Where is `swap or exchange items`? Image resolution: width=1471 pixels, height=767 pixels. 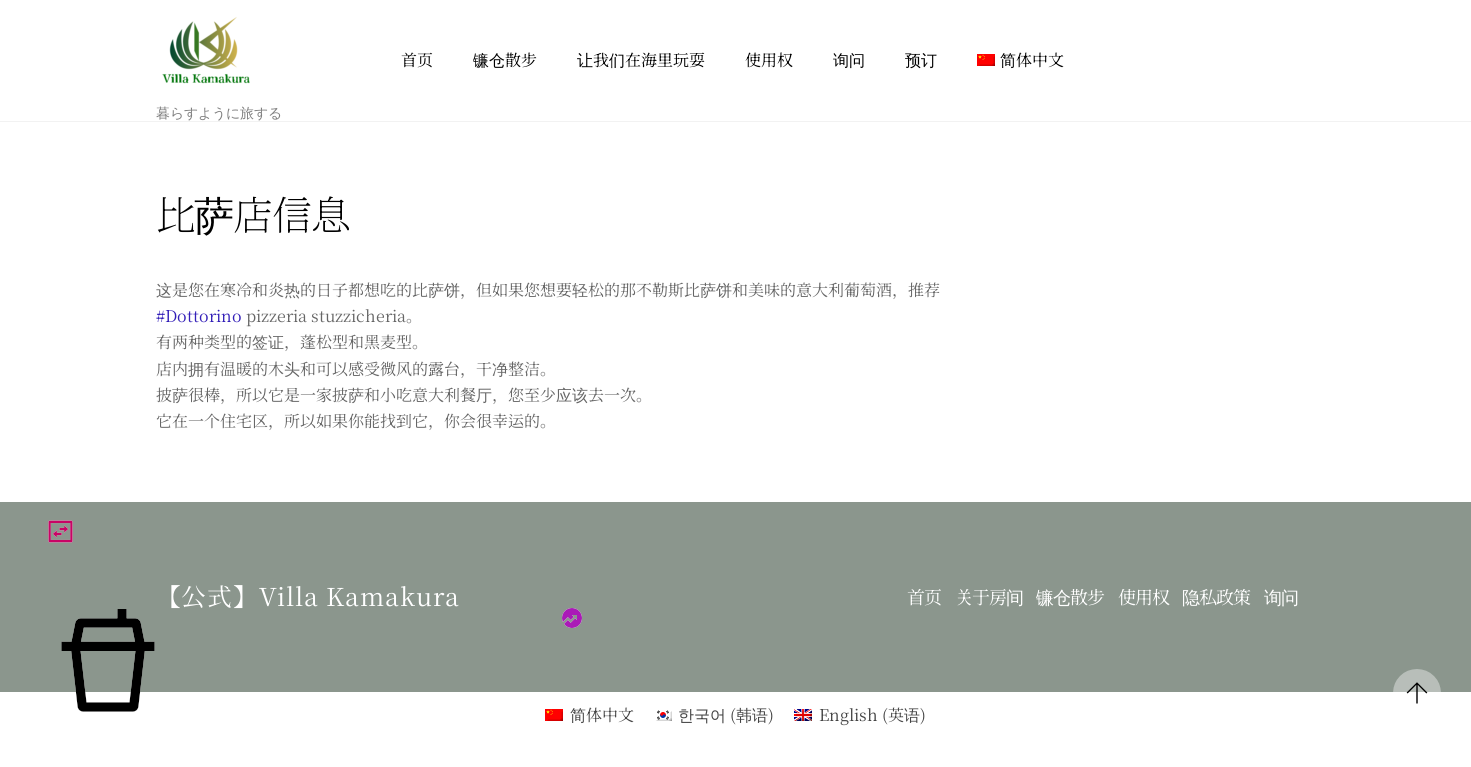
swap or exchange items is located at coordinates (60, 531).